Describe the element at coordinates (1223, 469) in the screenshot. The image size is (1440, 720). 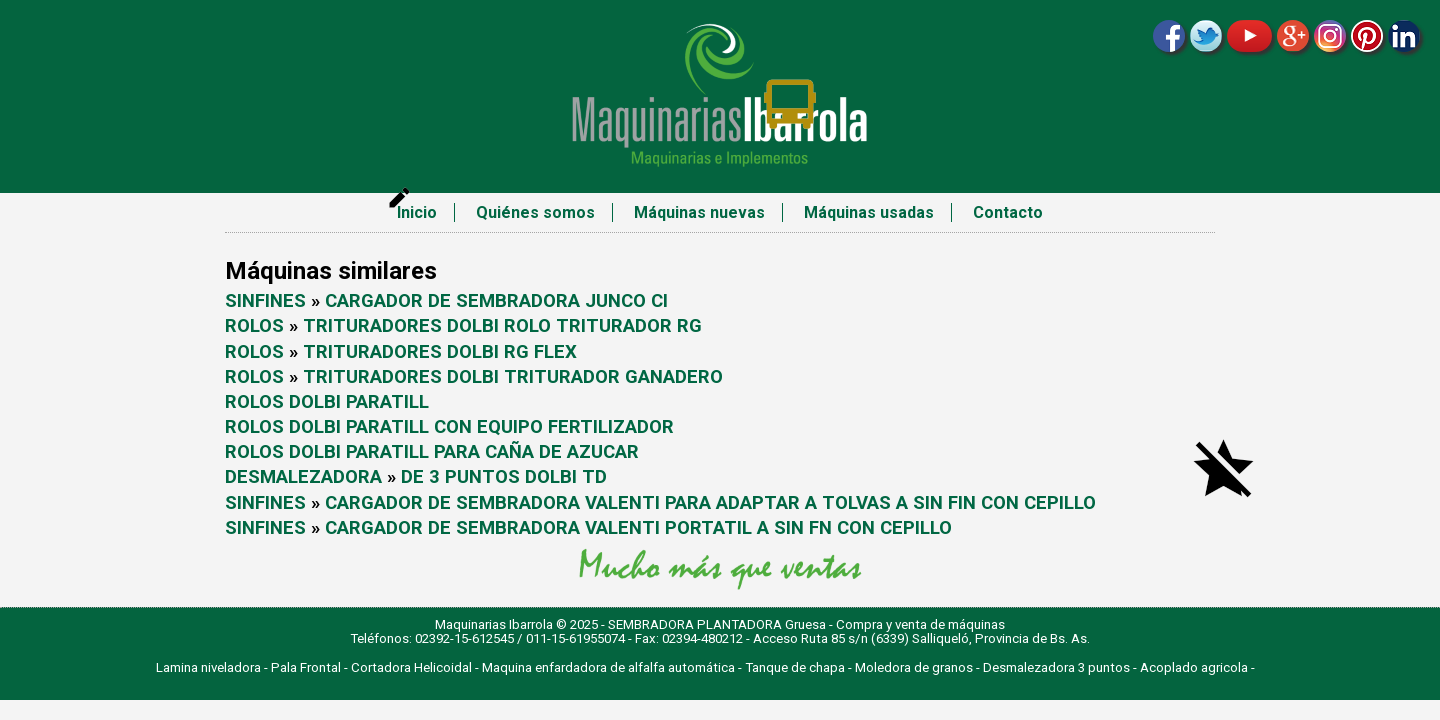
I see `disable or turn off favorites` at that location.